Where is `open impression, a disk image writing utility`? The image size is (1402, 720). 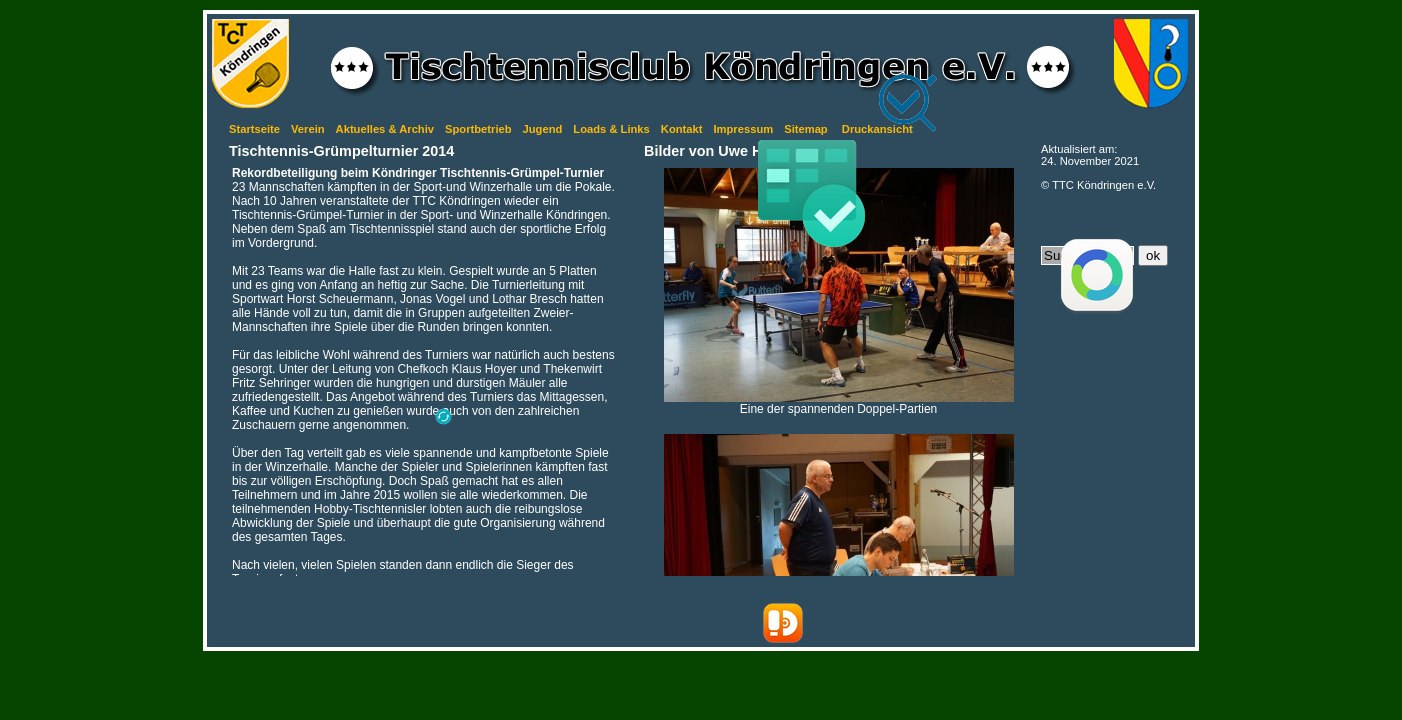
open impression, a disk image writing utility is located at coordinates (783, 623).